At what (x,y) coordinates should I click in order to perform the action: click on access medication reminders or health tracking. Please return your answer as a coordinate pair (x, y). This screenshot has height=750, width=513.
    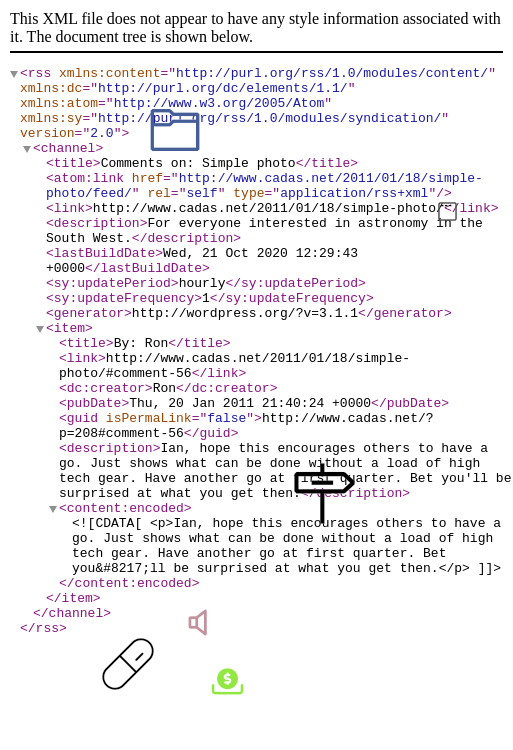
    Looking at the image, I should click on (128, 664).